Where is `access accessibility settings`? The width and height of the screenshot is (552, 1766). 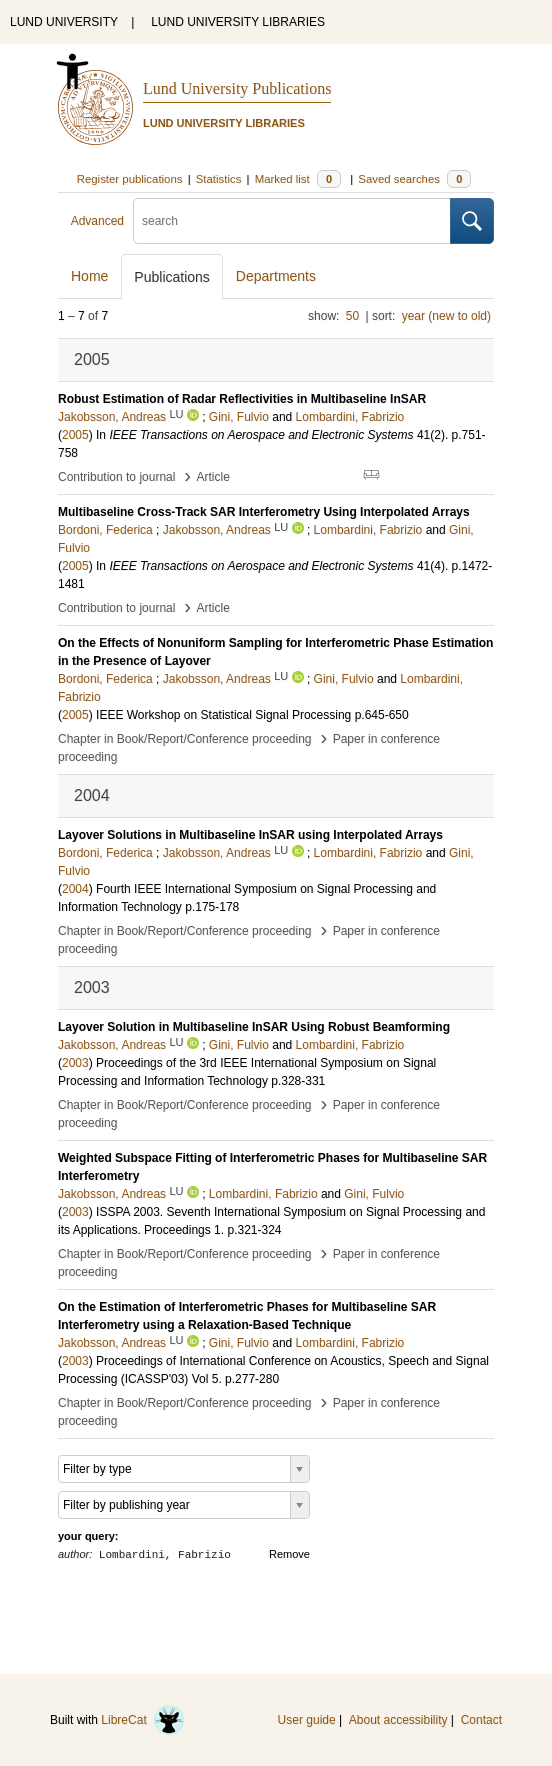 access accessibility settings is located at coordinates (72, 71).